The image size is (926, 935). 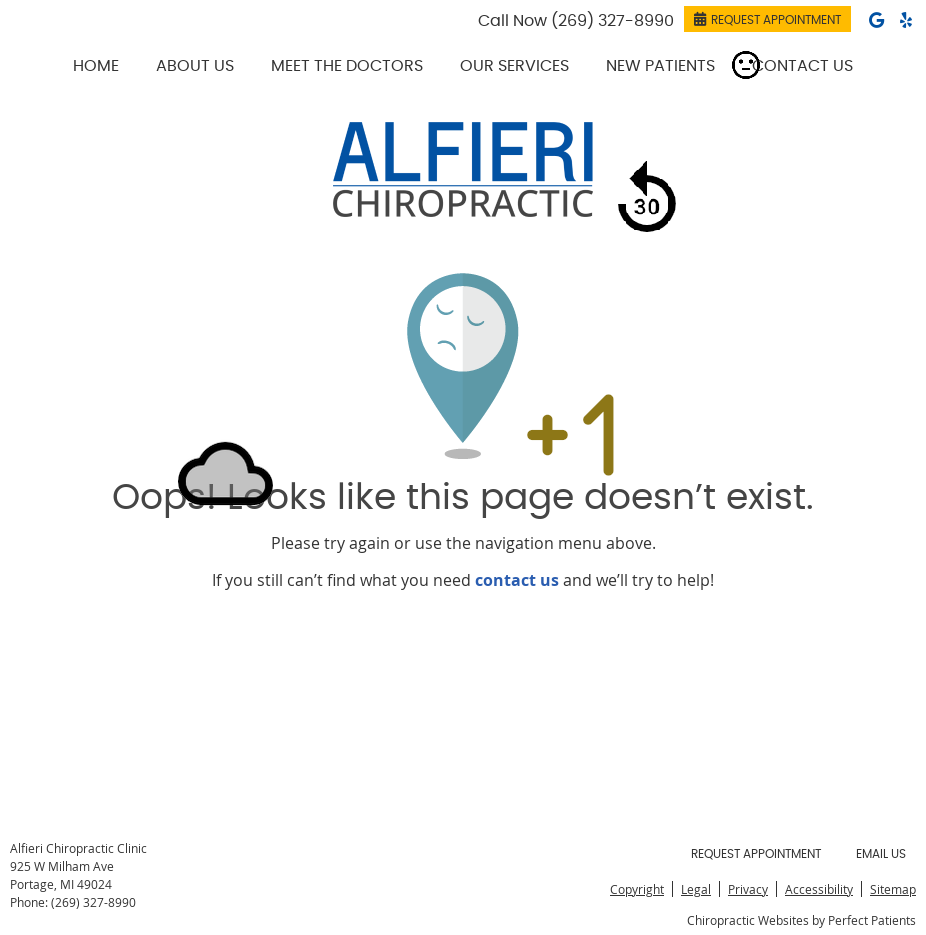 What do you see at coordinates (578, 435) in the screenshot?
I see `increase exposure by one stop` at bounding box center [578, 435].